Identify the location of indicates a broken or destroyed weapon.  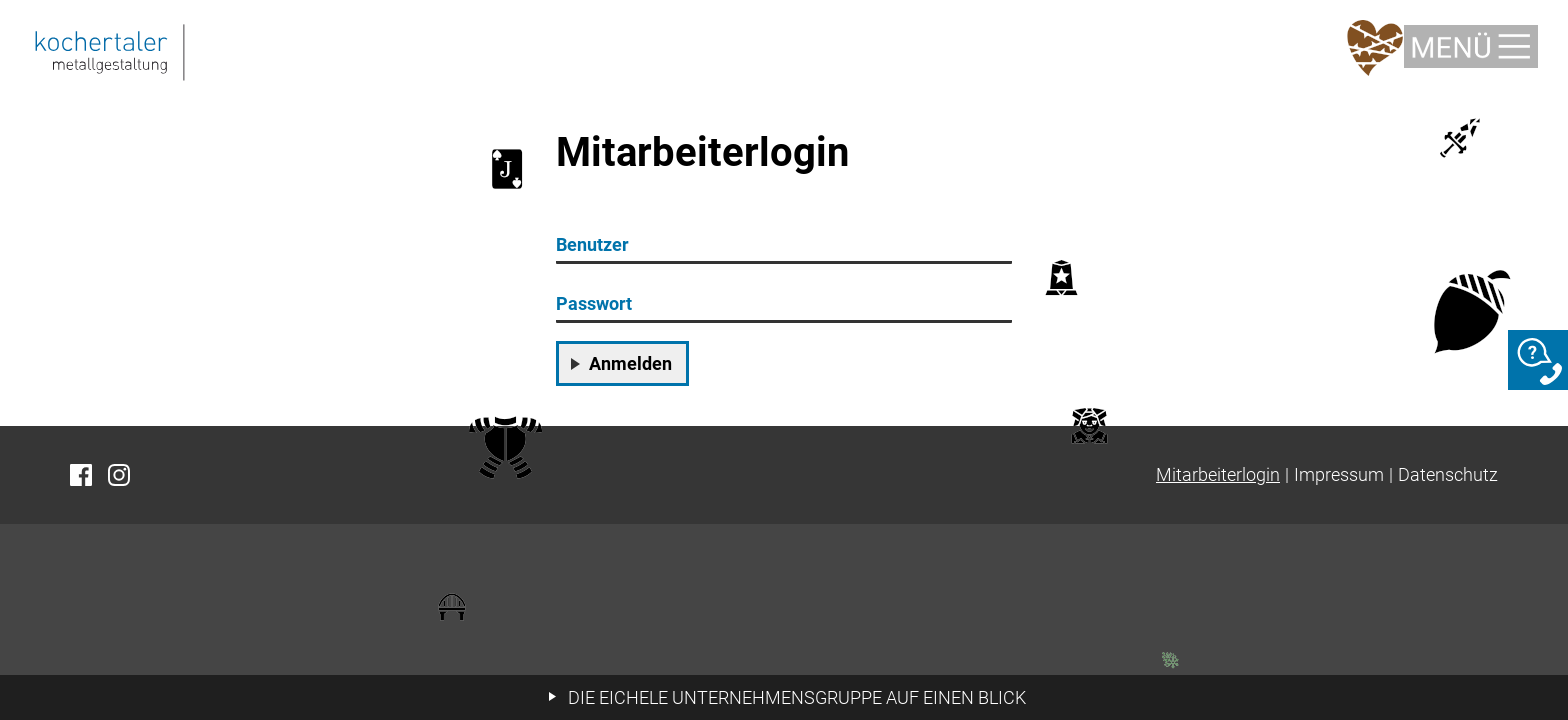
(1459, 138).